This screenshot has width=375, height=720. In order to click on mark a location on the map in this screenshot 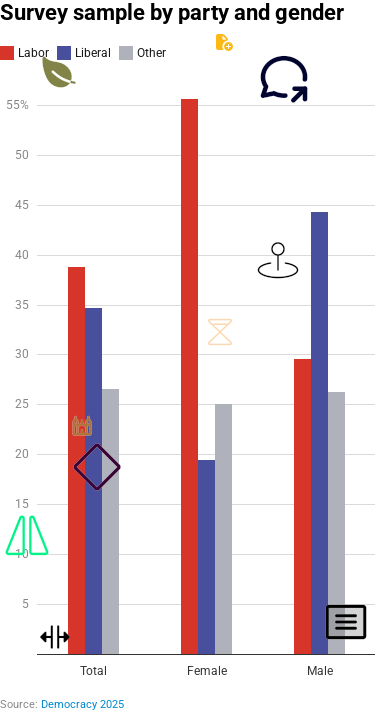, I will do `click(278, 261)`.